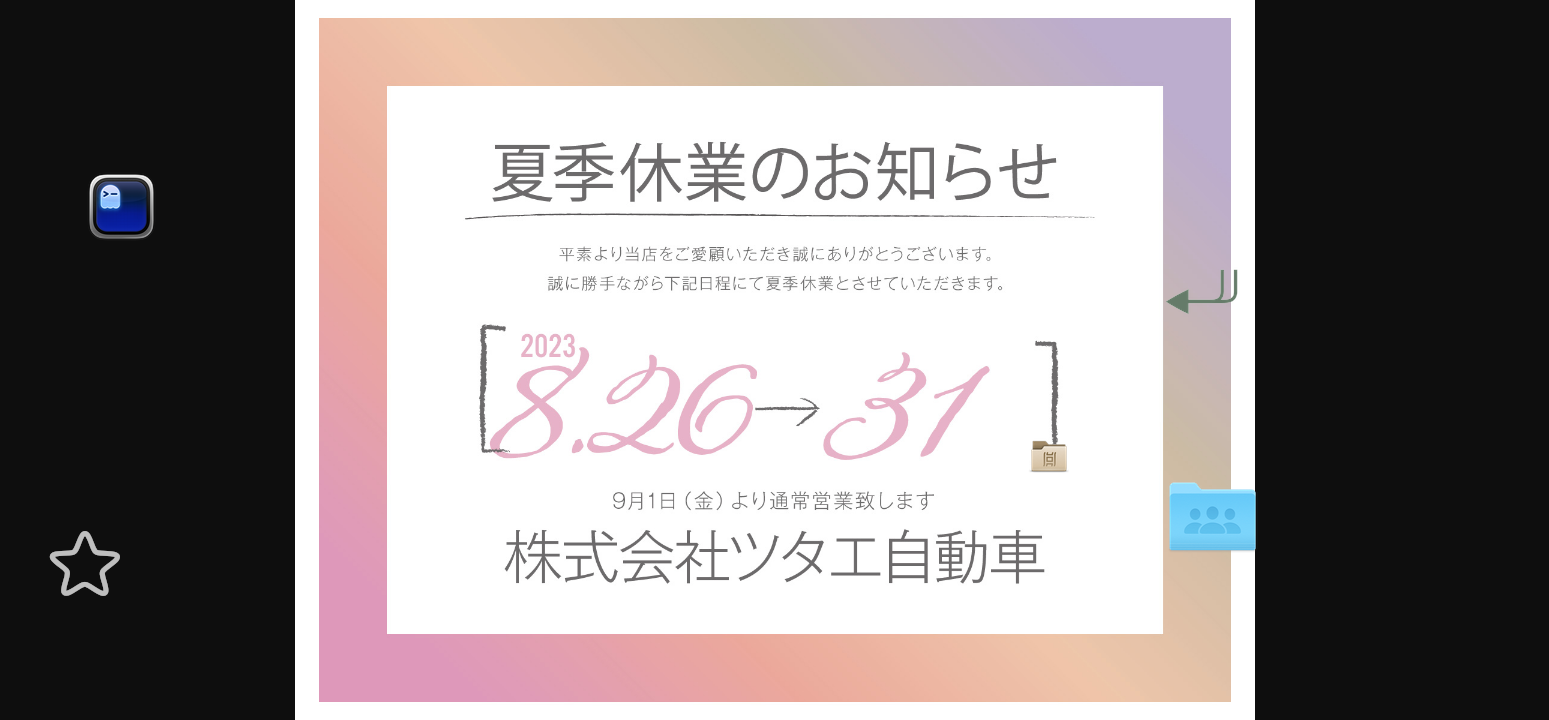  I want to click on open ghostty terminal emulator, so click(121, 206).